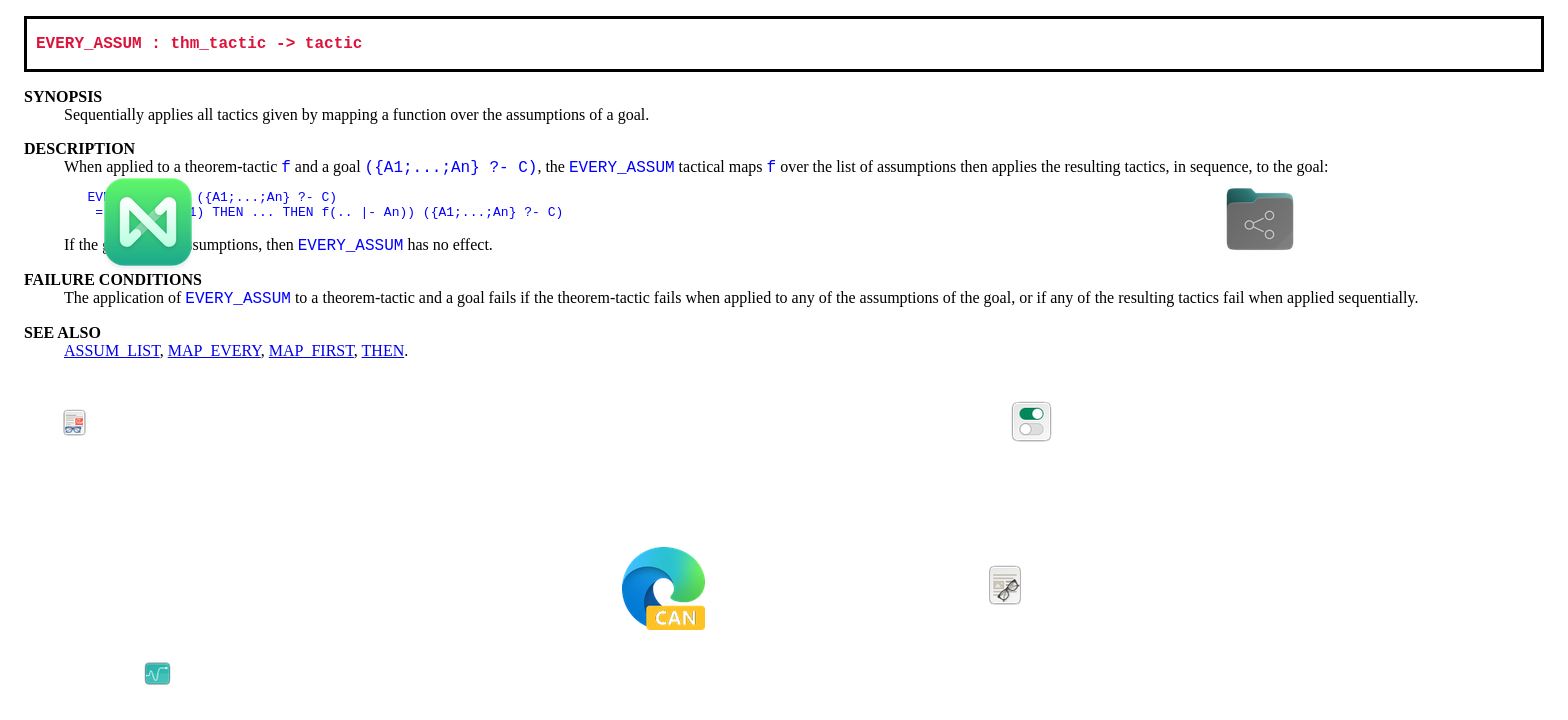  Describe the element at coordinates (1005, 585) in the screenshot. I see `open the documents app` at that location.